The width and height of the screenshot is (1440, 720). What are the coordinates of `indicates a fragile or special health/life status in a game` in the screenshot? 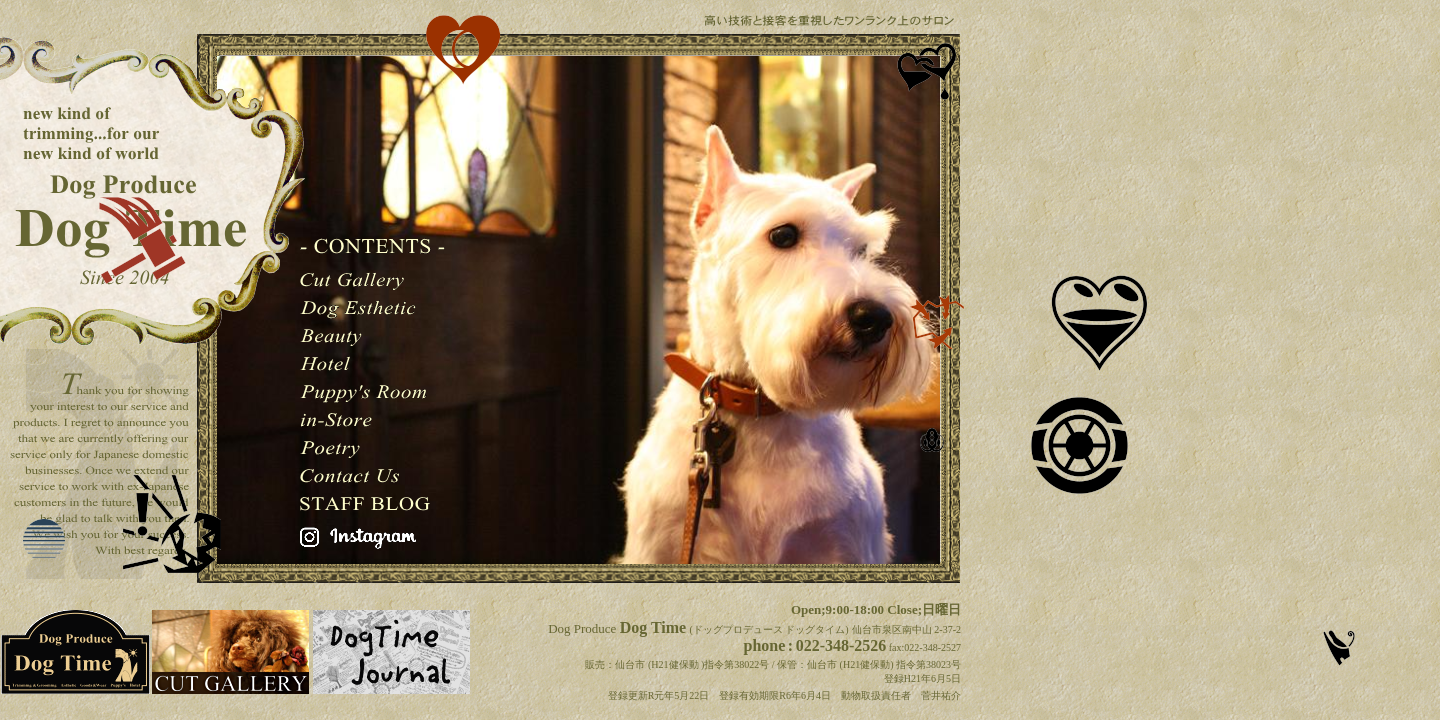 It's located at (1098, 322).